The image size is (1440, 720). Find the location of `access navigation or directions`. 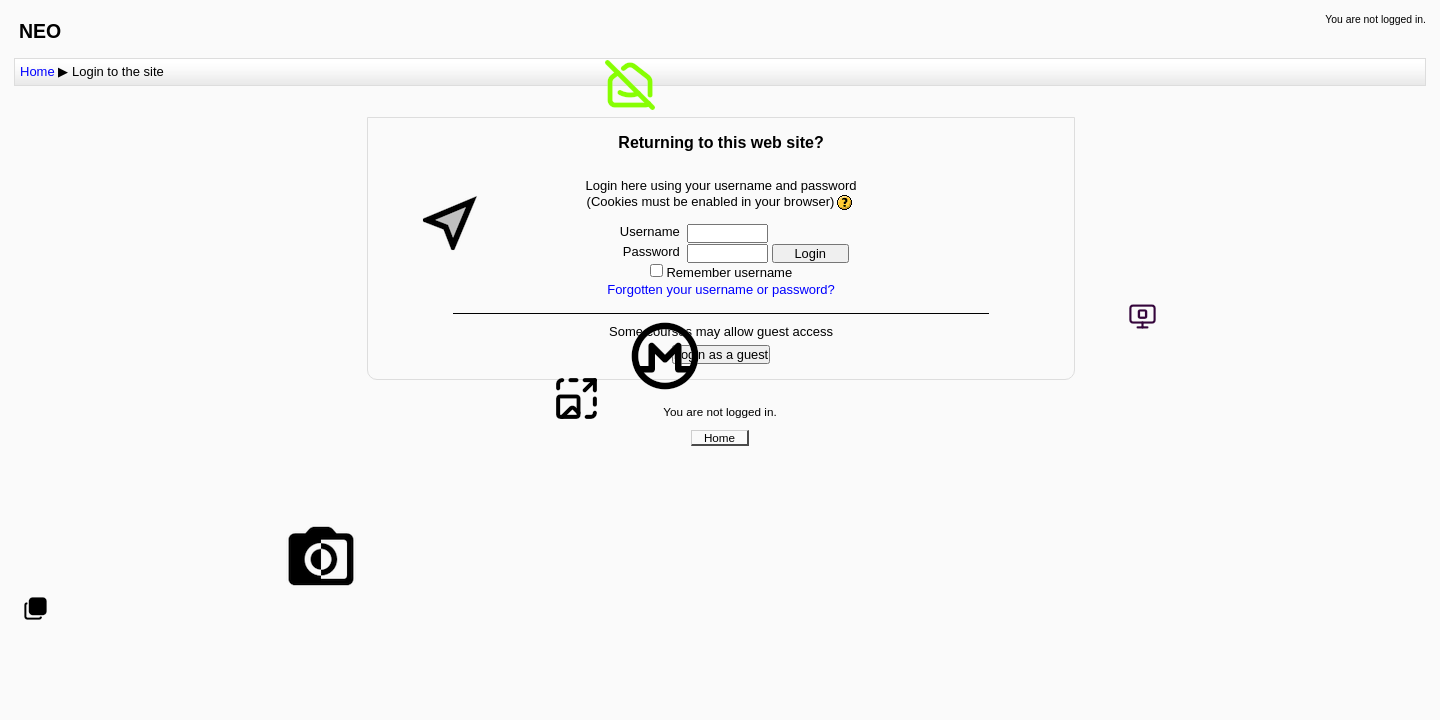

access navigation or directions is located at coordinates (450, 223).